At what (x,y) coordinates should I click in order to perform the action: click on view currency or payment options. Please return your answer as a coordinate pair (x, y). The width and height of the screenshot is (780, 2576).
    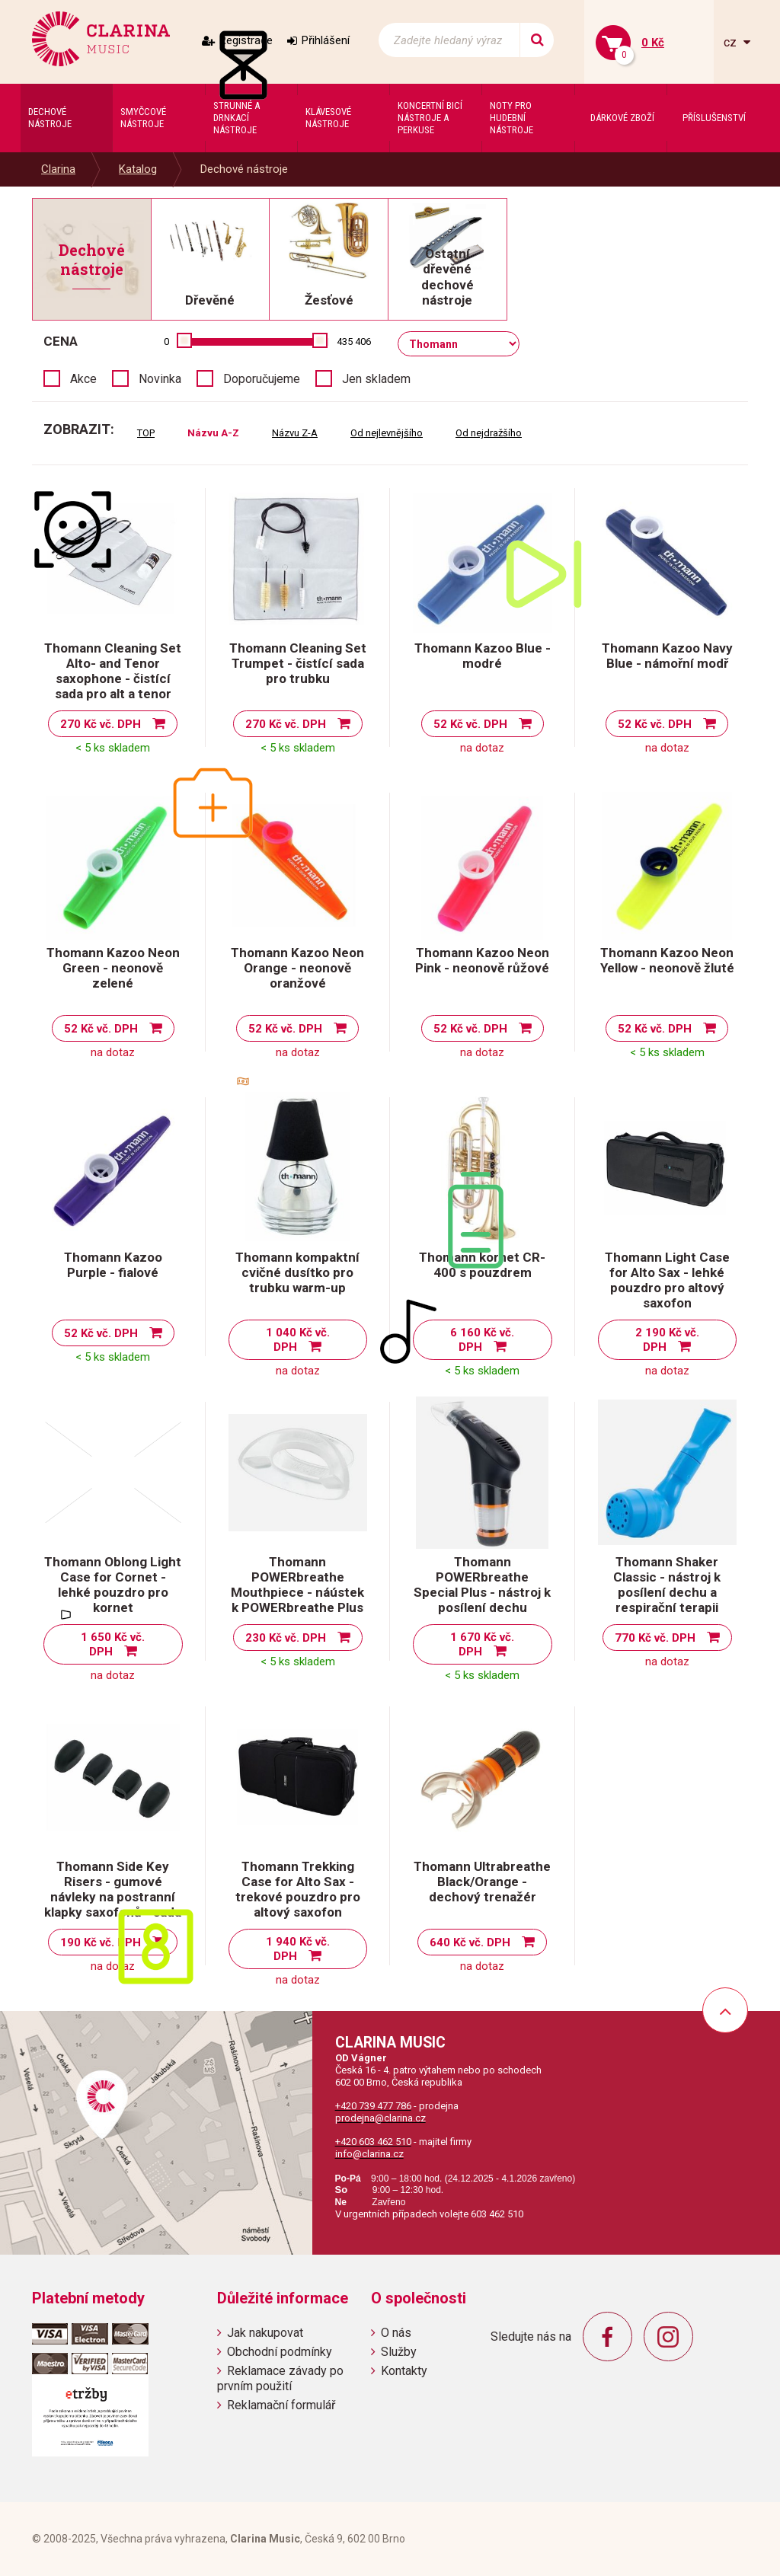
    Looking at the image, I should click on (243, 1081).